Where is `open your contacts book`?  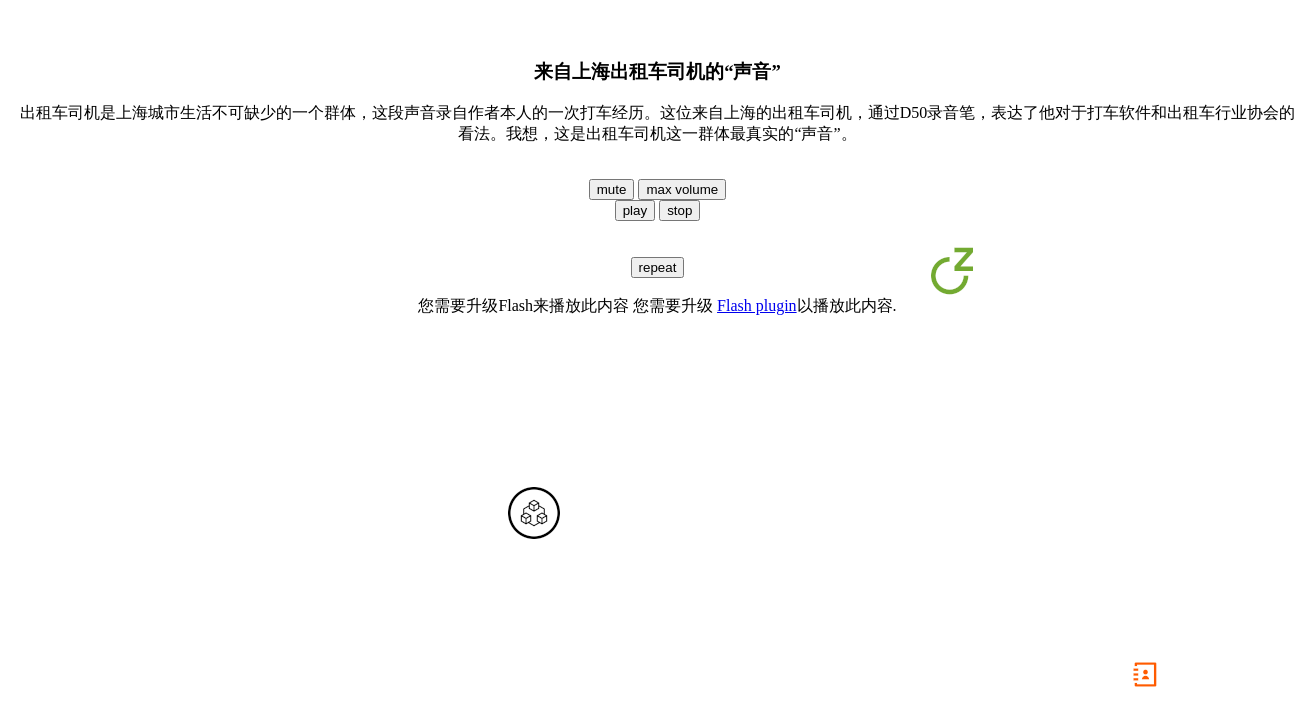 open your contacts book is located at coordinates (1145, 674).